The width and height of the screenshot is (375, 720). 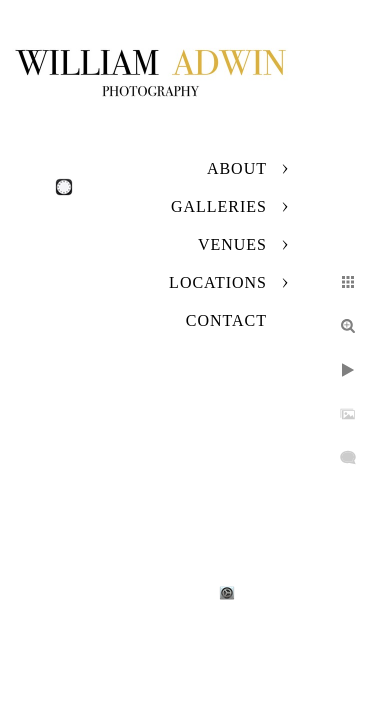 What do you see at coordinates (64, 187) in the screenshot?
I see `open the clock app` at bounding box center [64, 187].